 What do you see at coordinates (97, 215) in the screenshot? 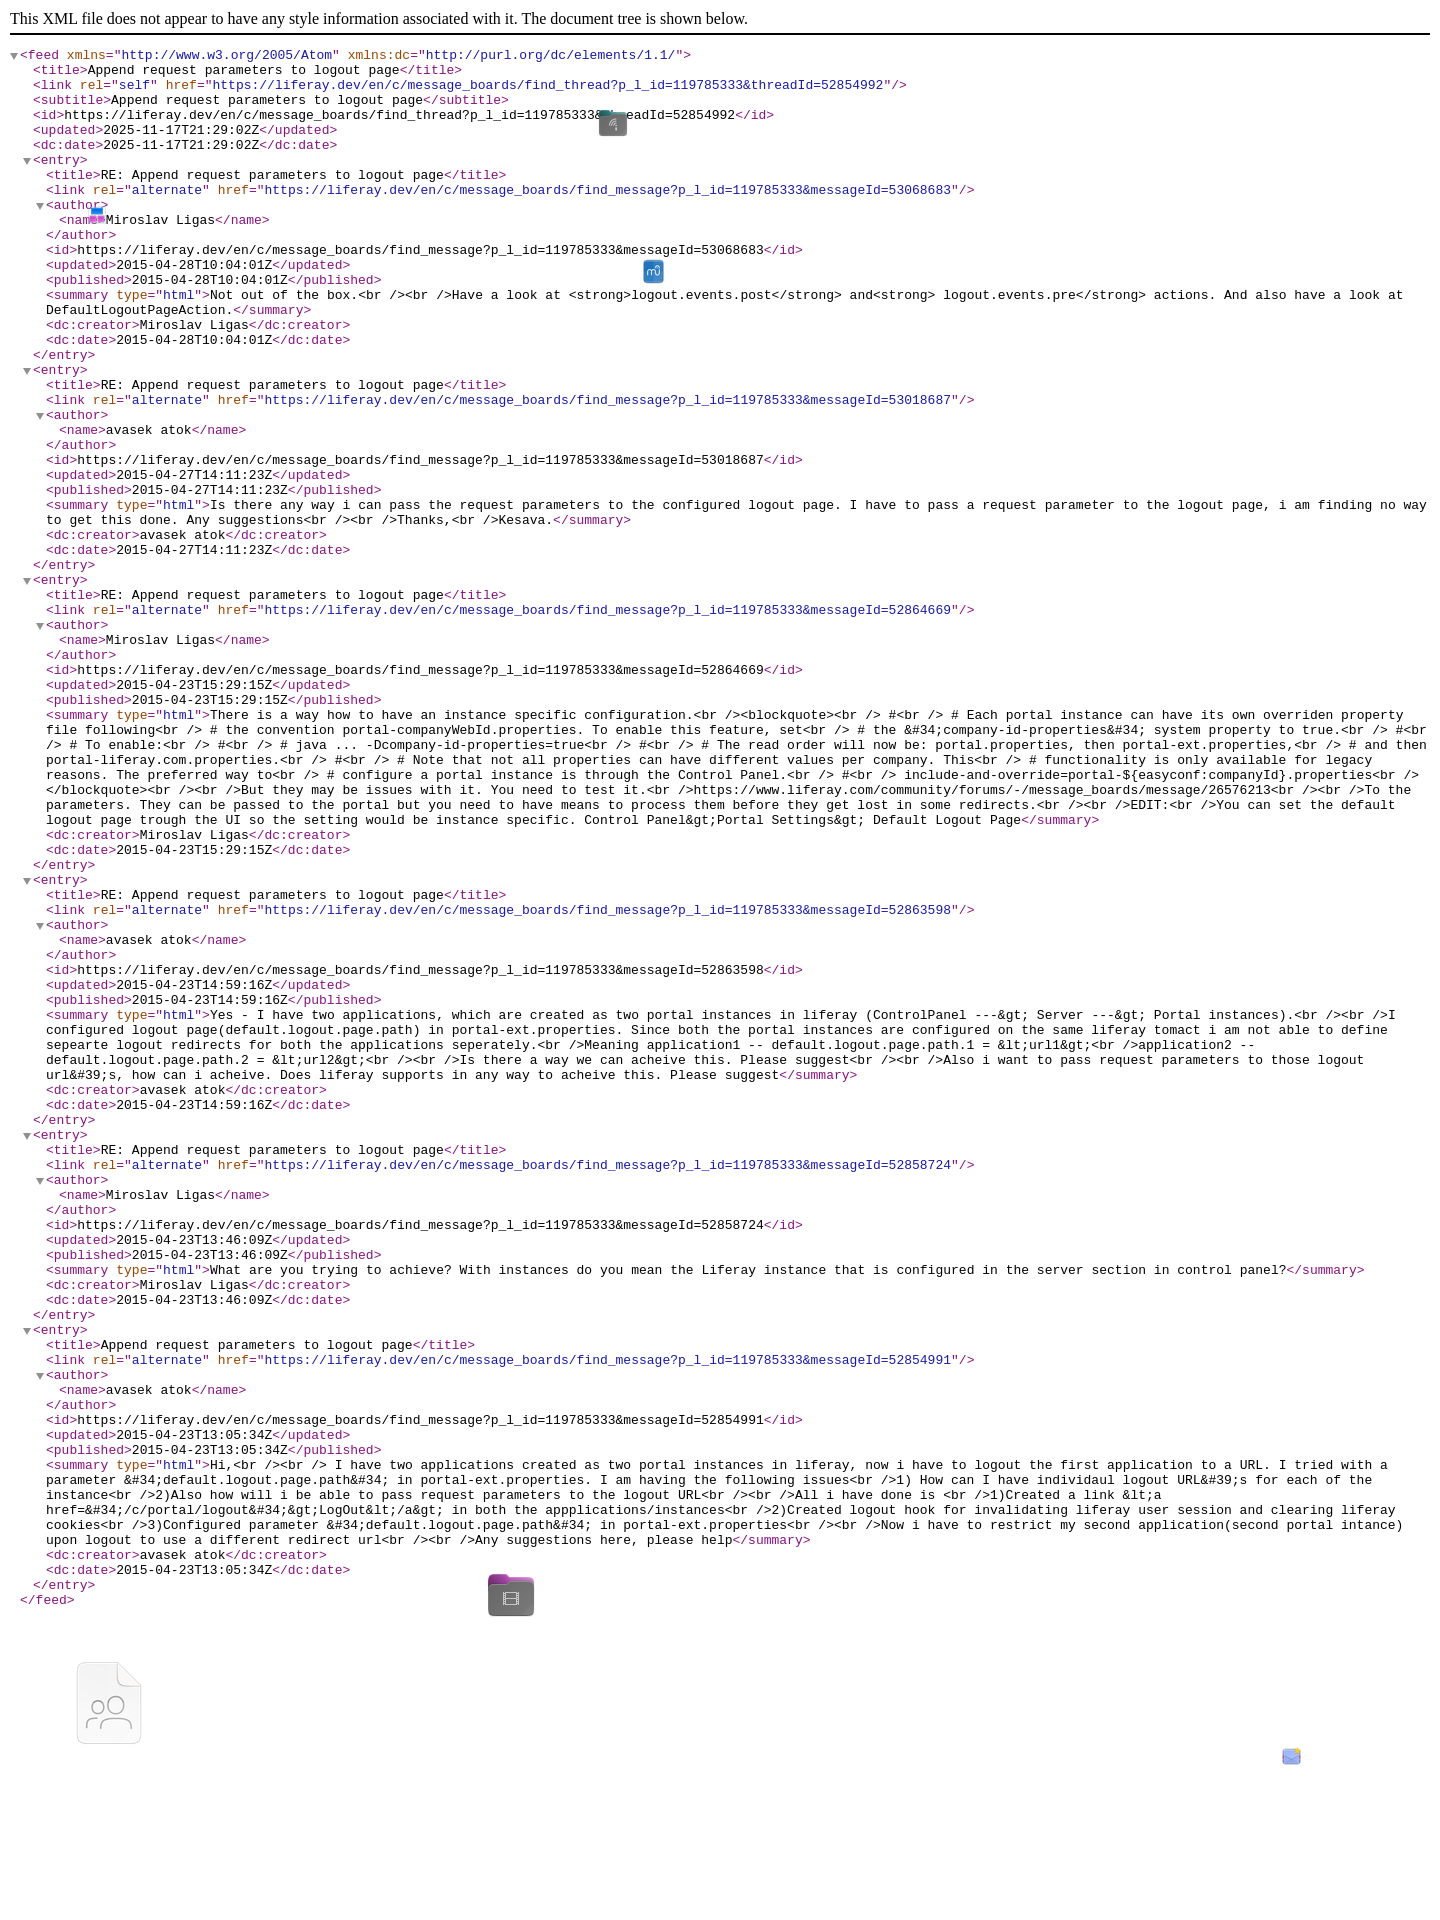
I see `select all items in the current view` at bounding box center [97, 215].